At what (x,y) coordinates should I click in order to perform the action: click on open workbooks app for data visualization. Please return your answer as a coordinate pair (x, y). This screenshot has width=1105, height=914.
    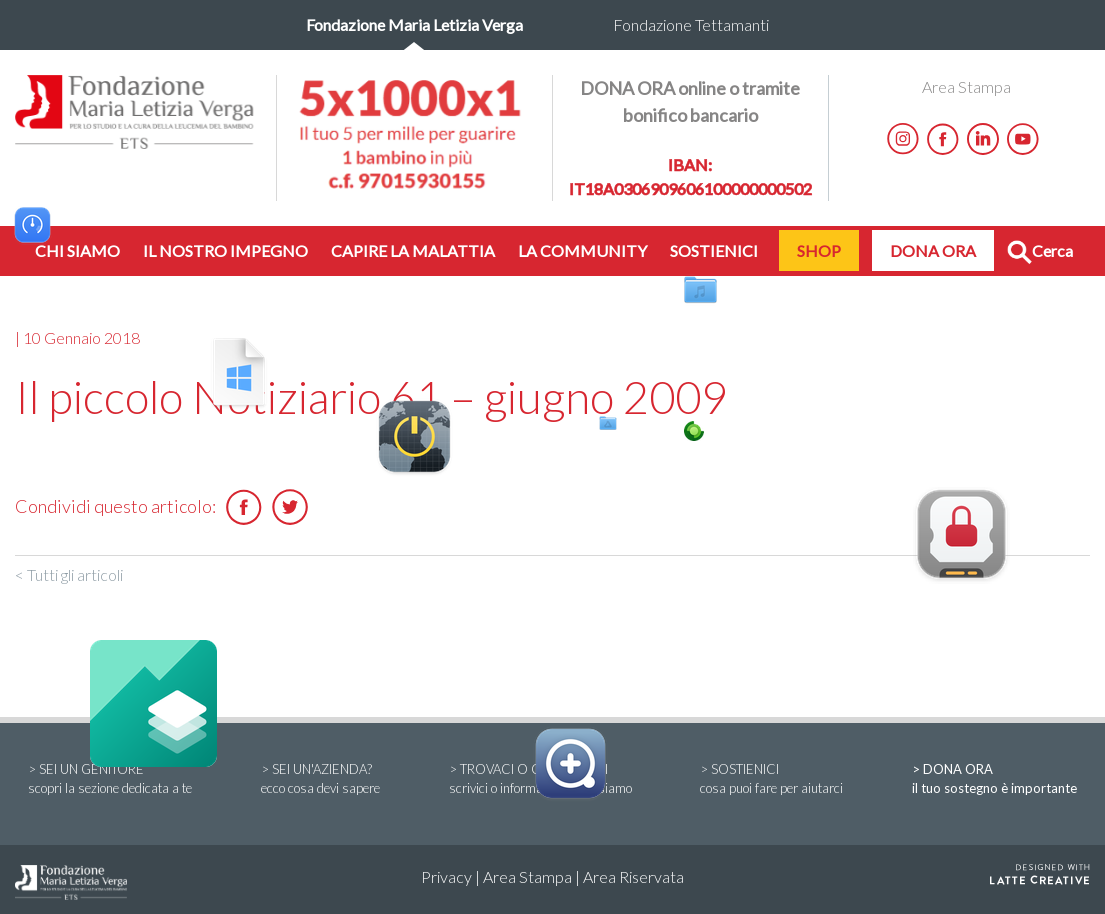
    Looking at the image, I should click on (153, 703).